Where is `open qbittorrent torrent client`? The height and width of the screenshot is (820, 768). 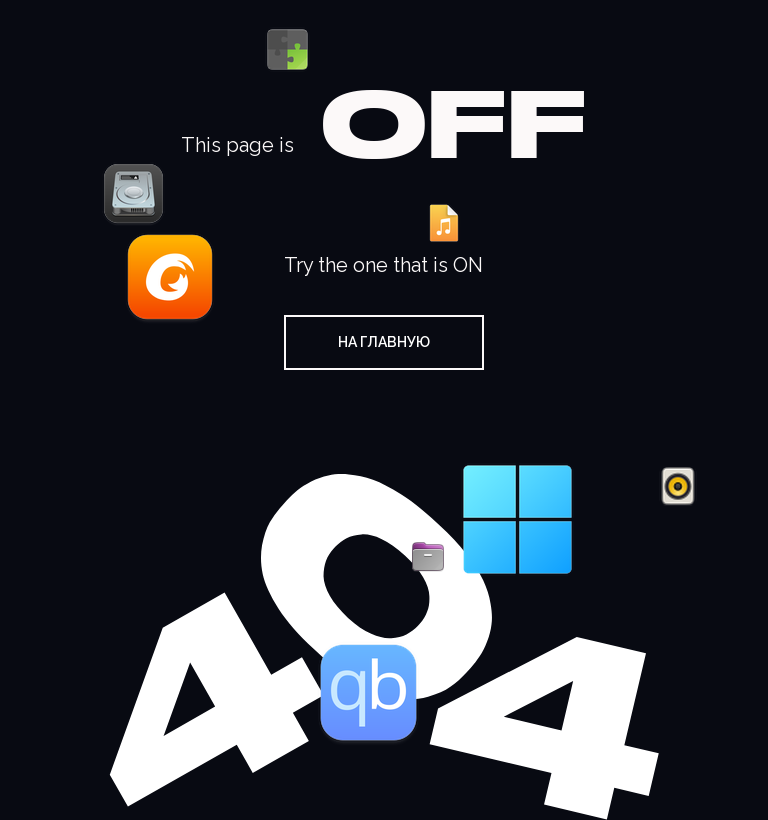 open qbittorrent torrent client is located at coordinates (368, 692).